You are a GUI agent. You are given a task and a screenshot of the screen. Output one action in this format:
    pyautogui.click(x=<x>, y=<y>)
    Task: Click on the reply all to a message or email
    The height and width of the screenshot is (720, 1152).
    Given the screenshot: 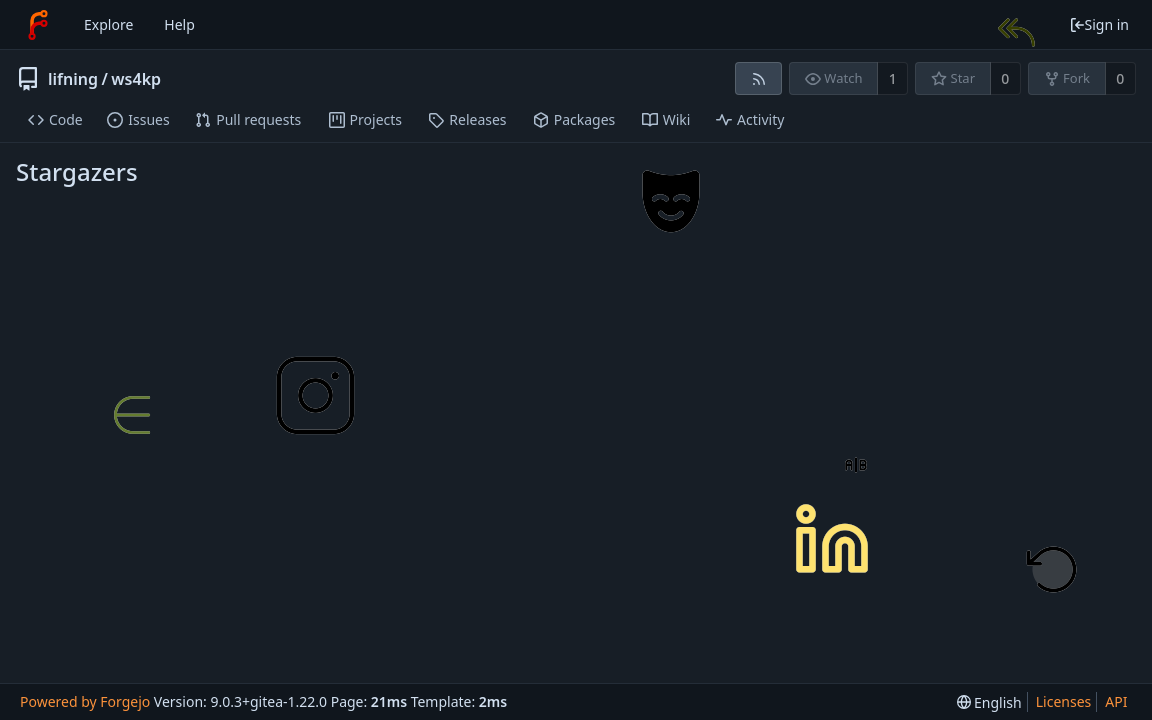 What is the action you would take?
    pyautogui.click(x=1016, y=32)
    